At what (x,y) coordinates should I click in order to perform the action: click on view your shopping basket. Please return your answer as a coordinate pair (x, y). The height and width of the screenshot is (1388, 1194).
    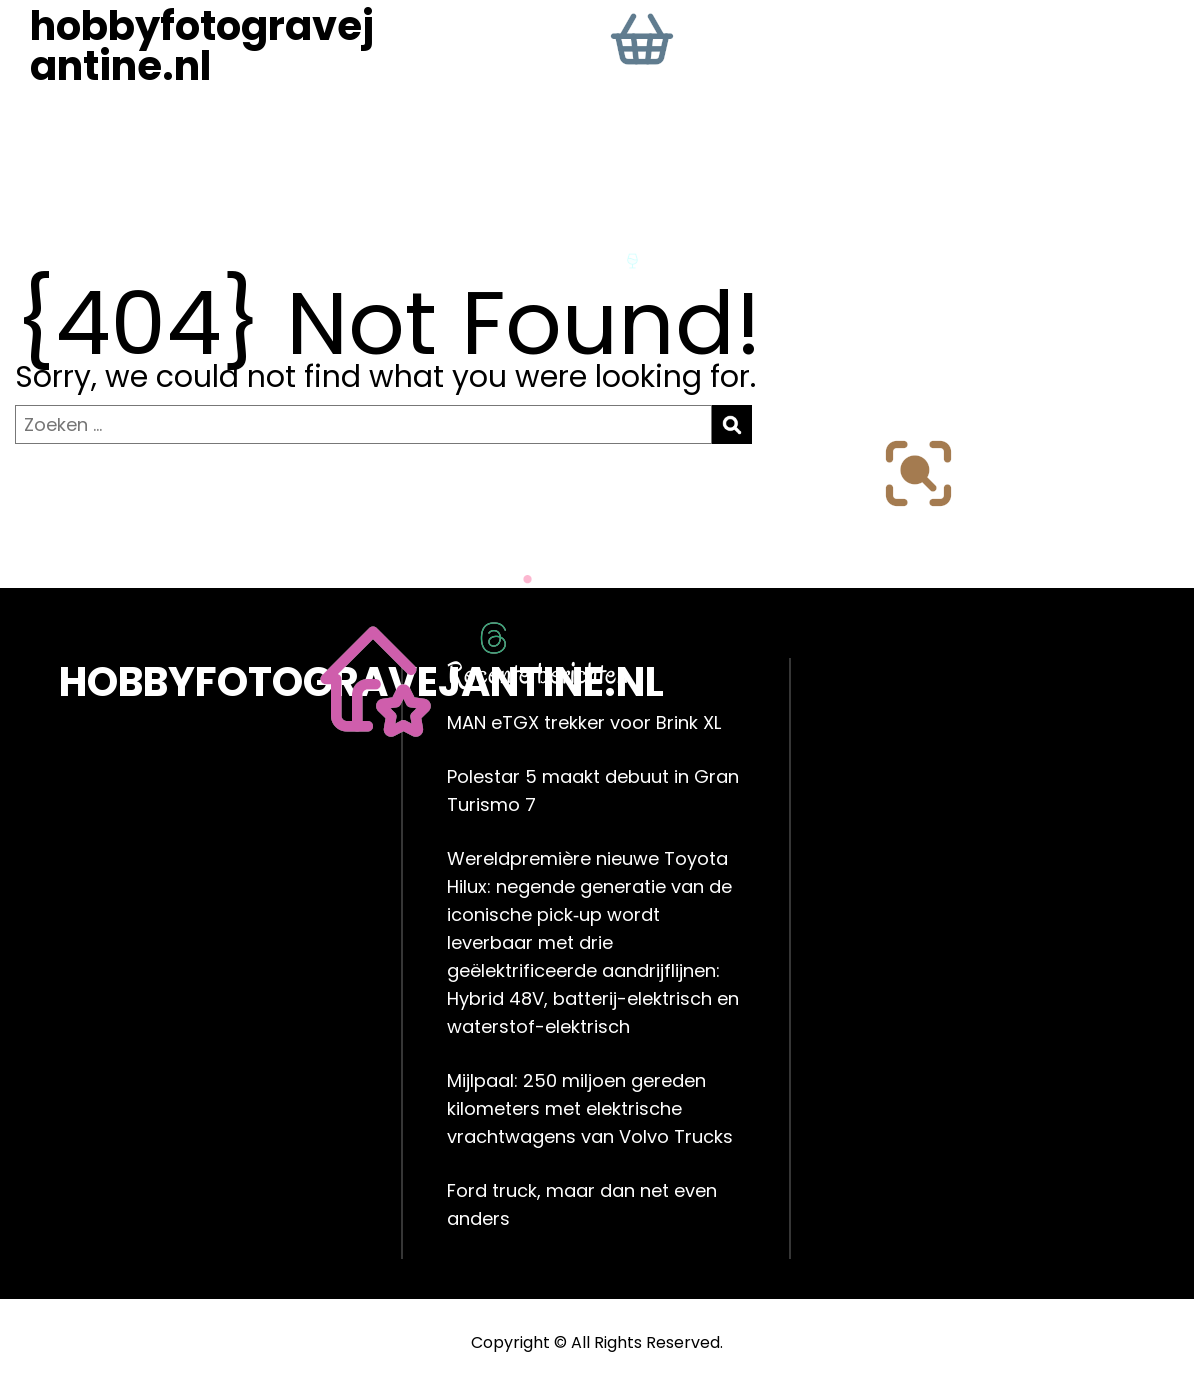
    Looking at the image, I should click on (642, 39).